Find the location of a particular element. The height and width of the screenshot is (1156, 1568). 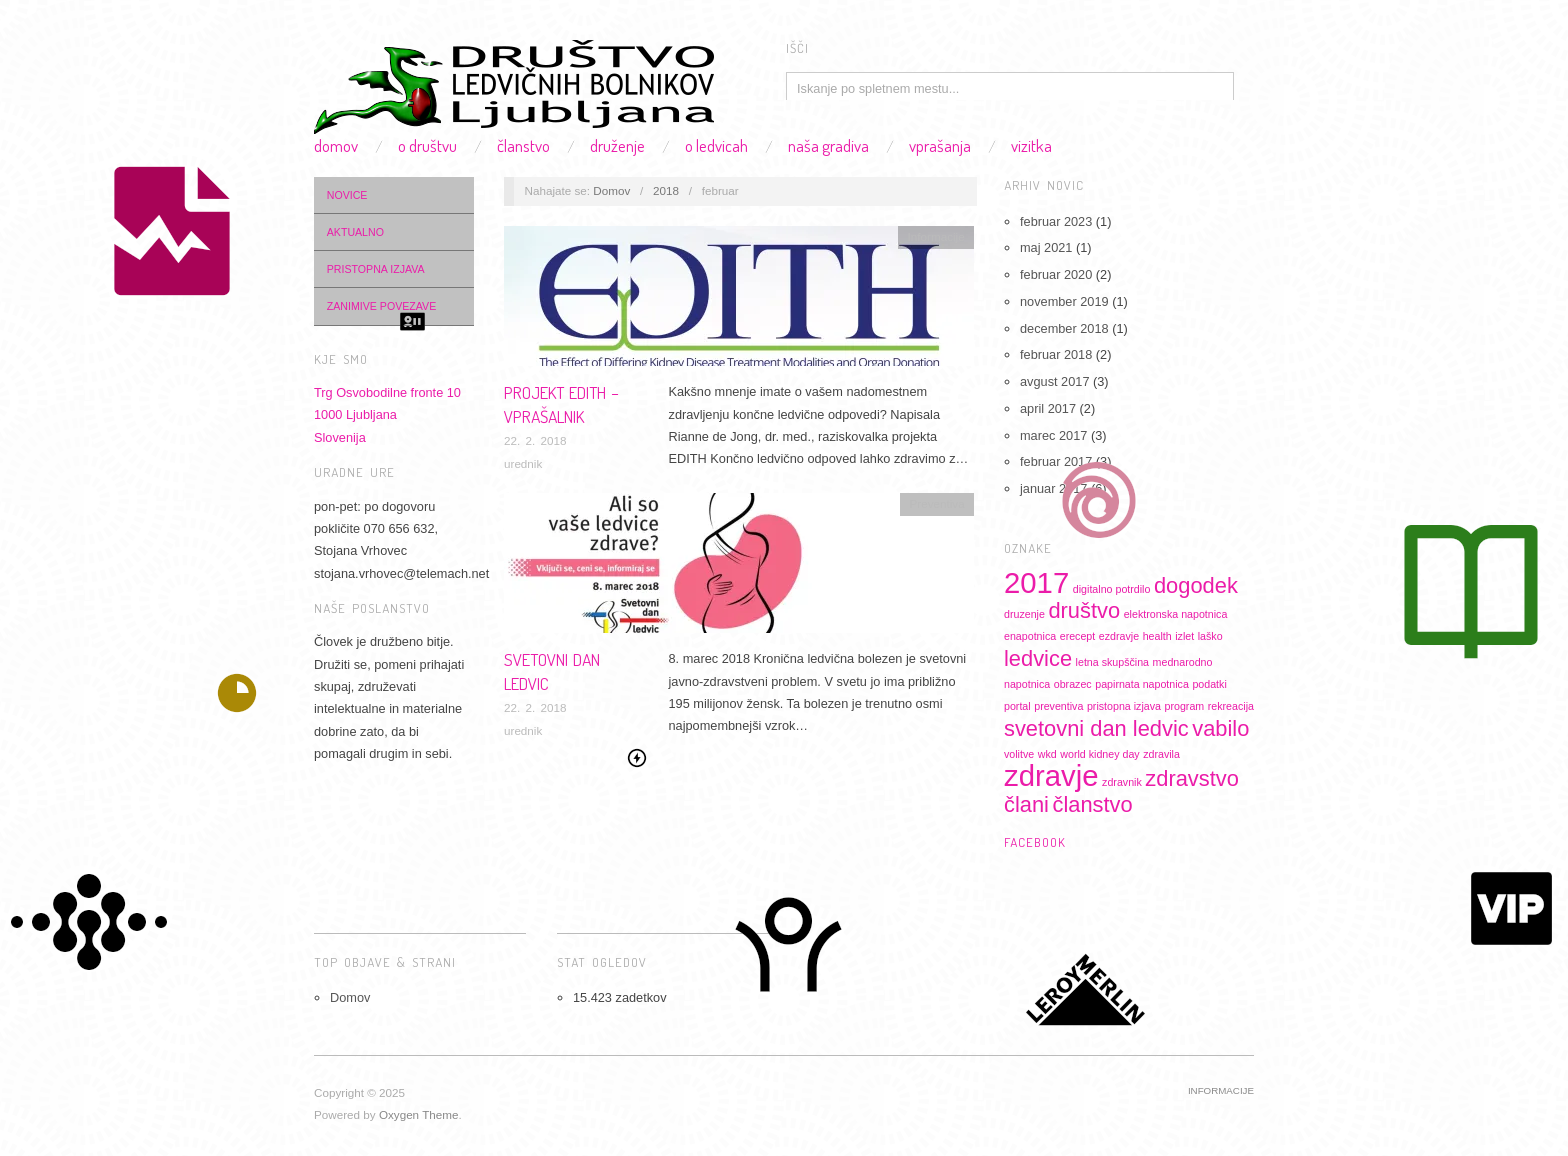

open Wwise audio middleware application is located at coordinates (89, 922).